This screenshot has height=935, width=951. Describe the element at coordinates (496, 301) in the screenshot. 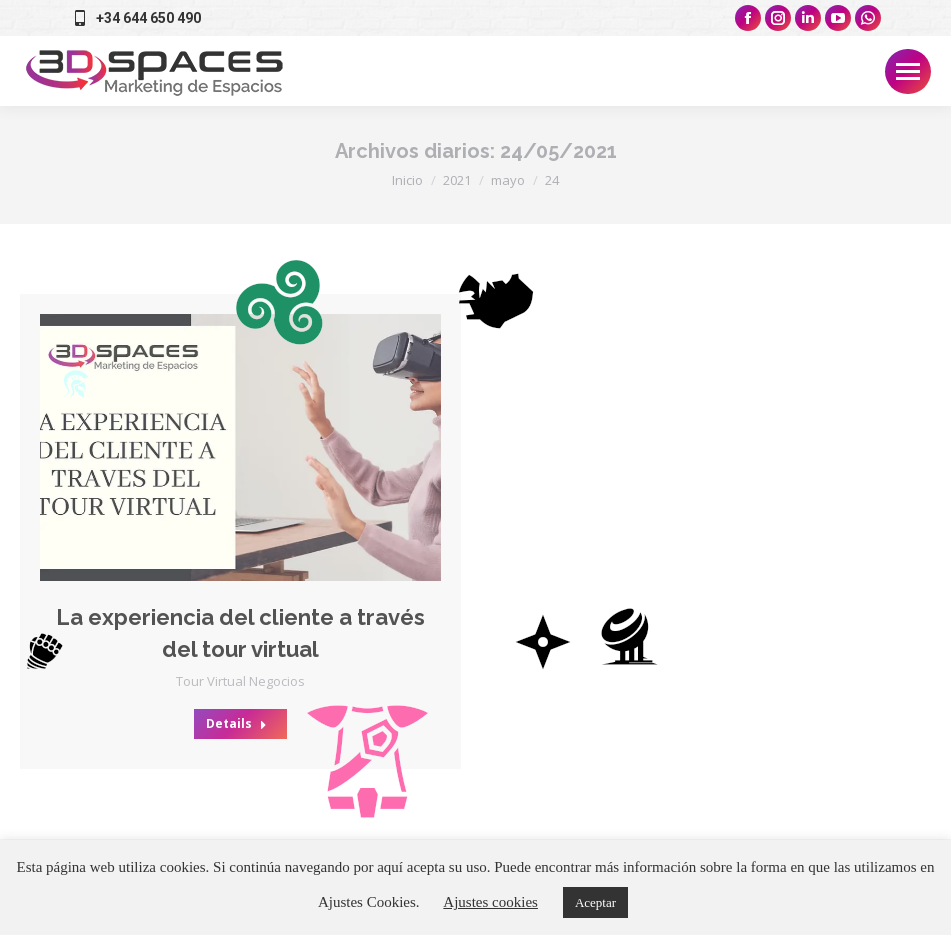

I see `select iceland as a country or region` at that location.